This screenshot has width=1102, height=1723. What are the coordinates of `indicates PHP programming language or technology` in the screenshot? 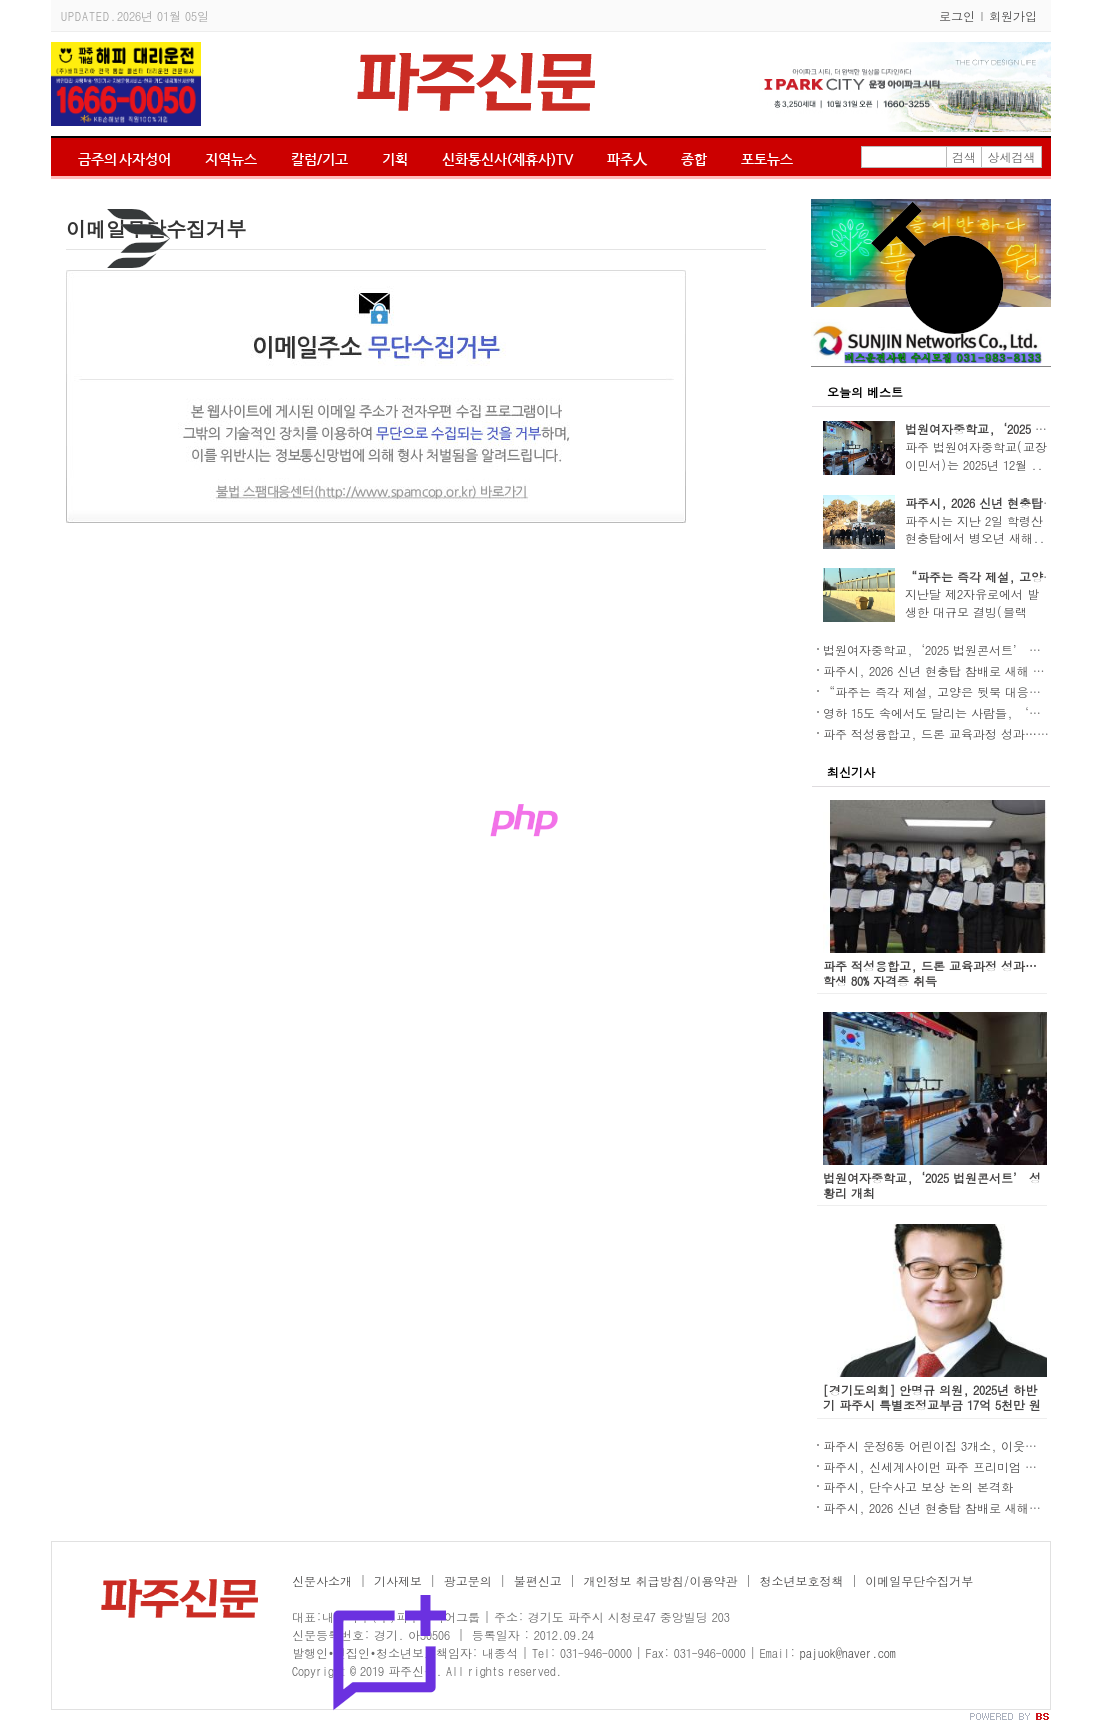 It's located at (524, 822).